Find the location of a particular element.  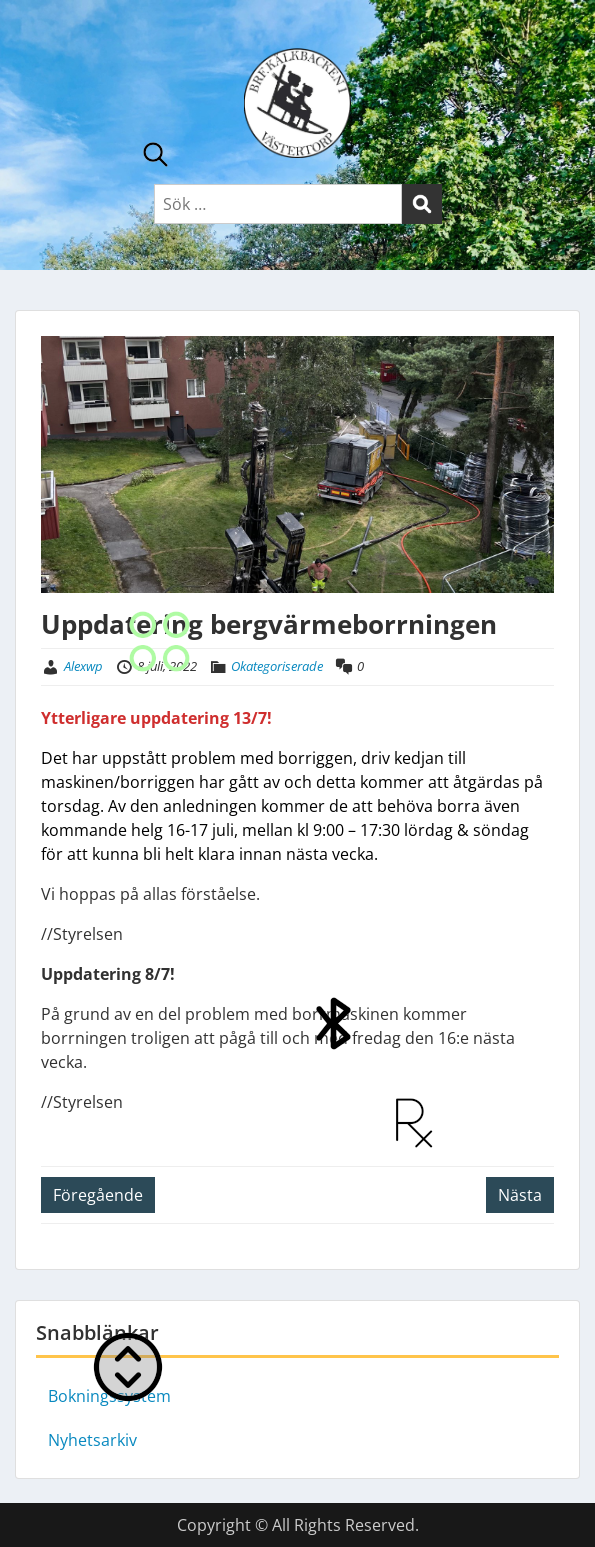

search for content or items is located at coordinates (155, 154).